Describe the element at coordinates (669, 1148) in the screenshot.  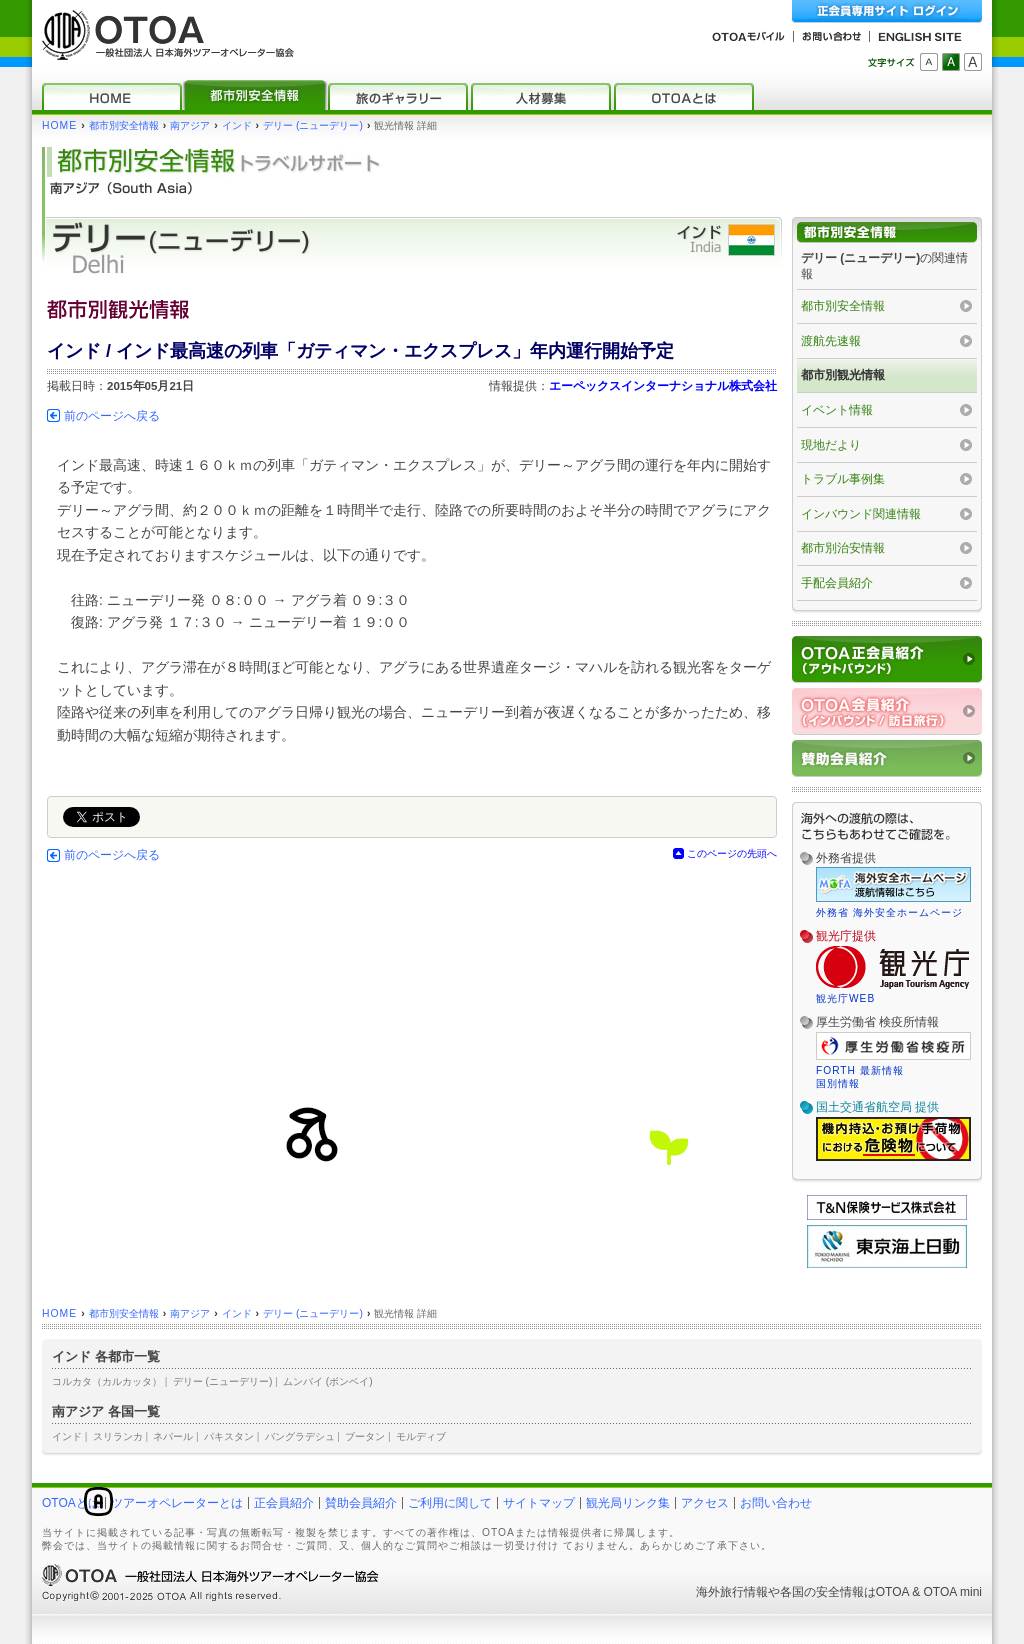
I see `indicates eco-friendly or sustainable option` at that location.